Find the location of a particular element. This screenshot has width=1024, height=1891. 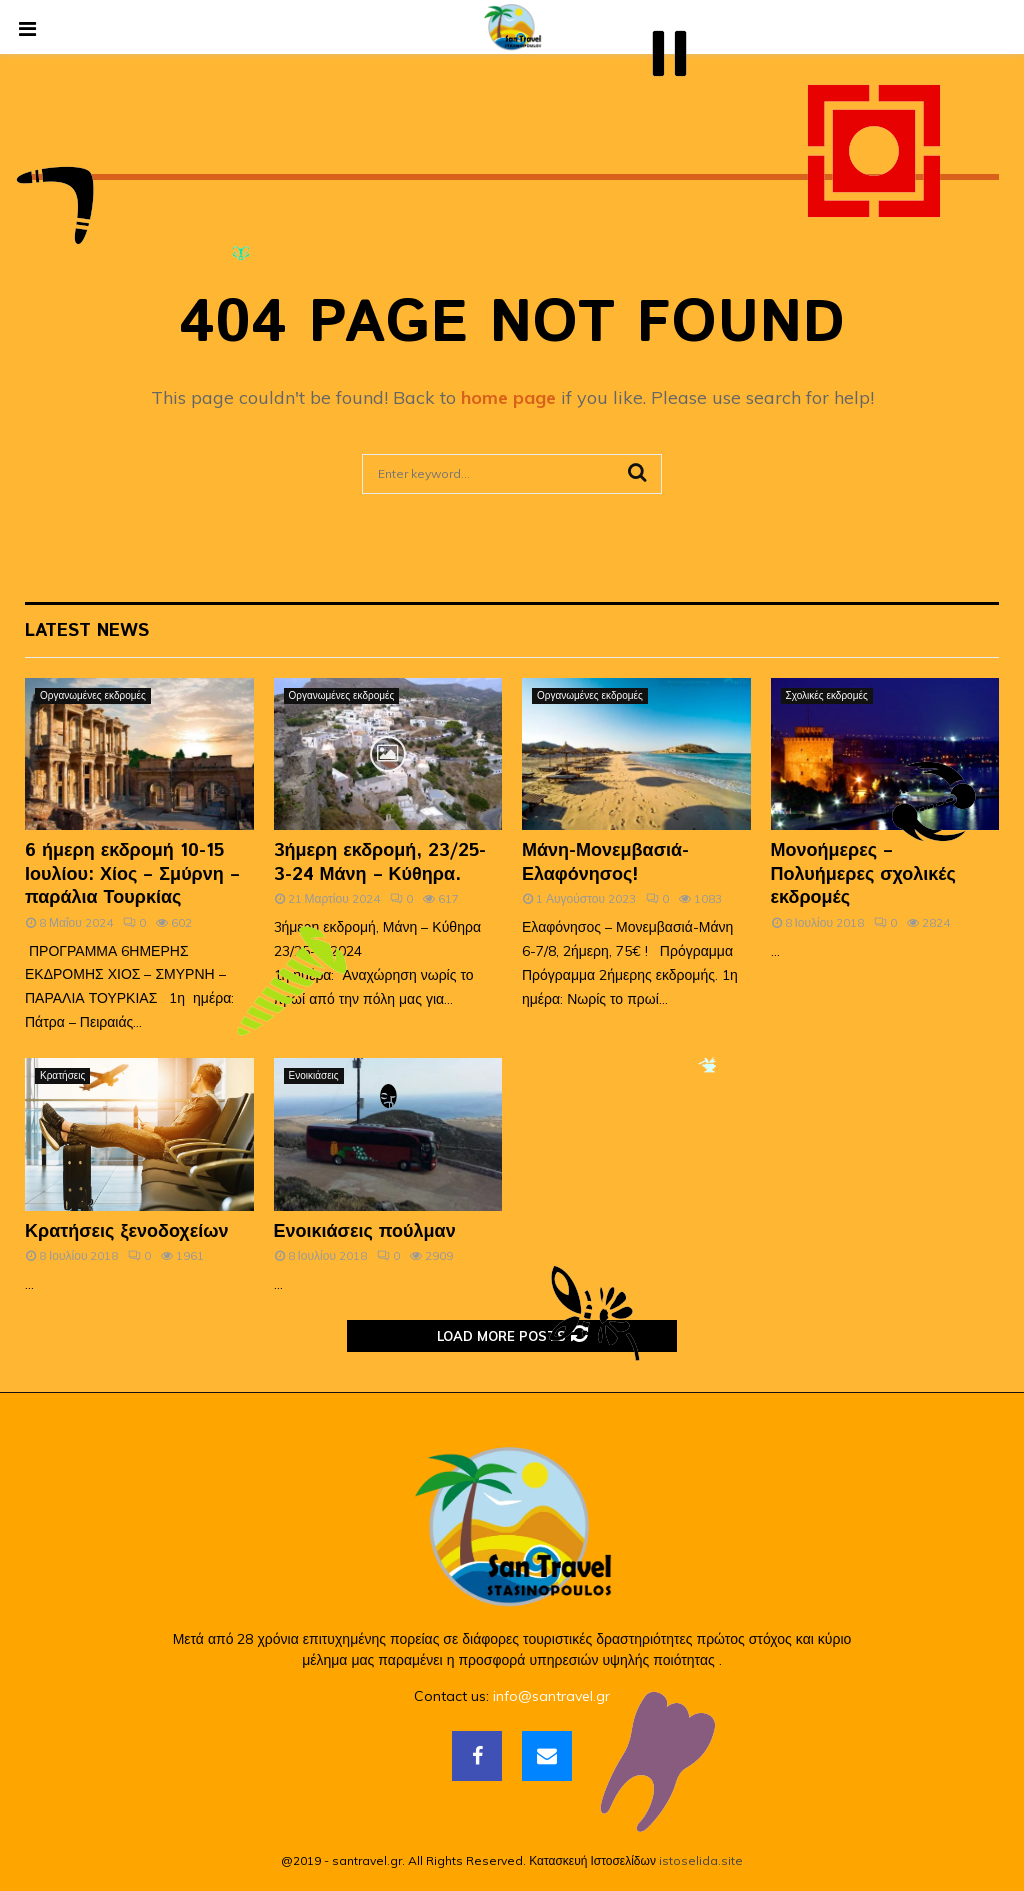

pause media playback is located at coordinates (669, 53).